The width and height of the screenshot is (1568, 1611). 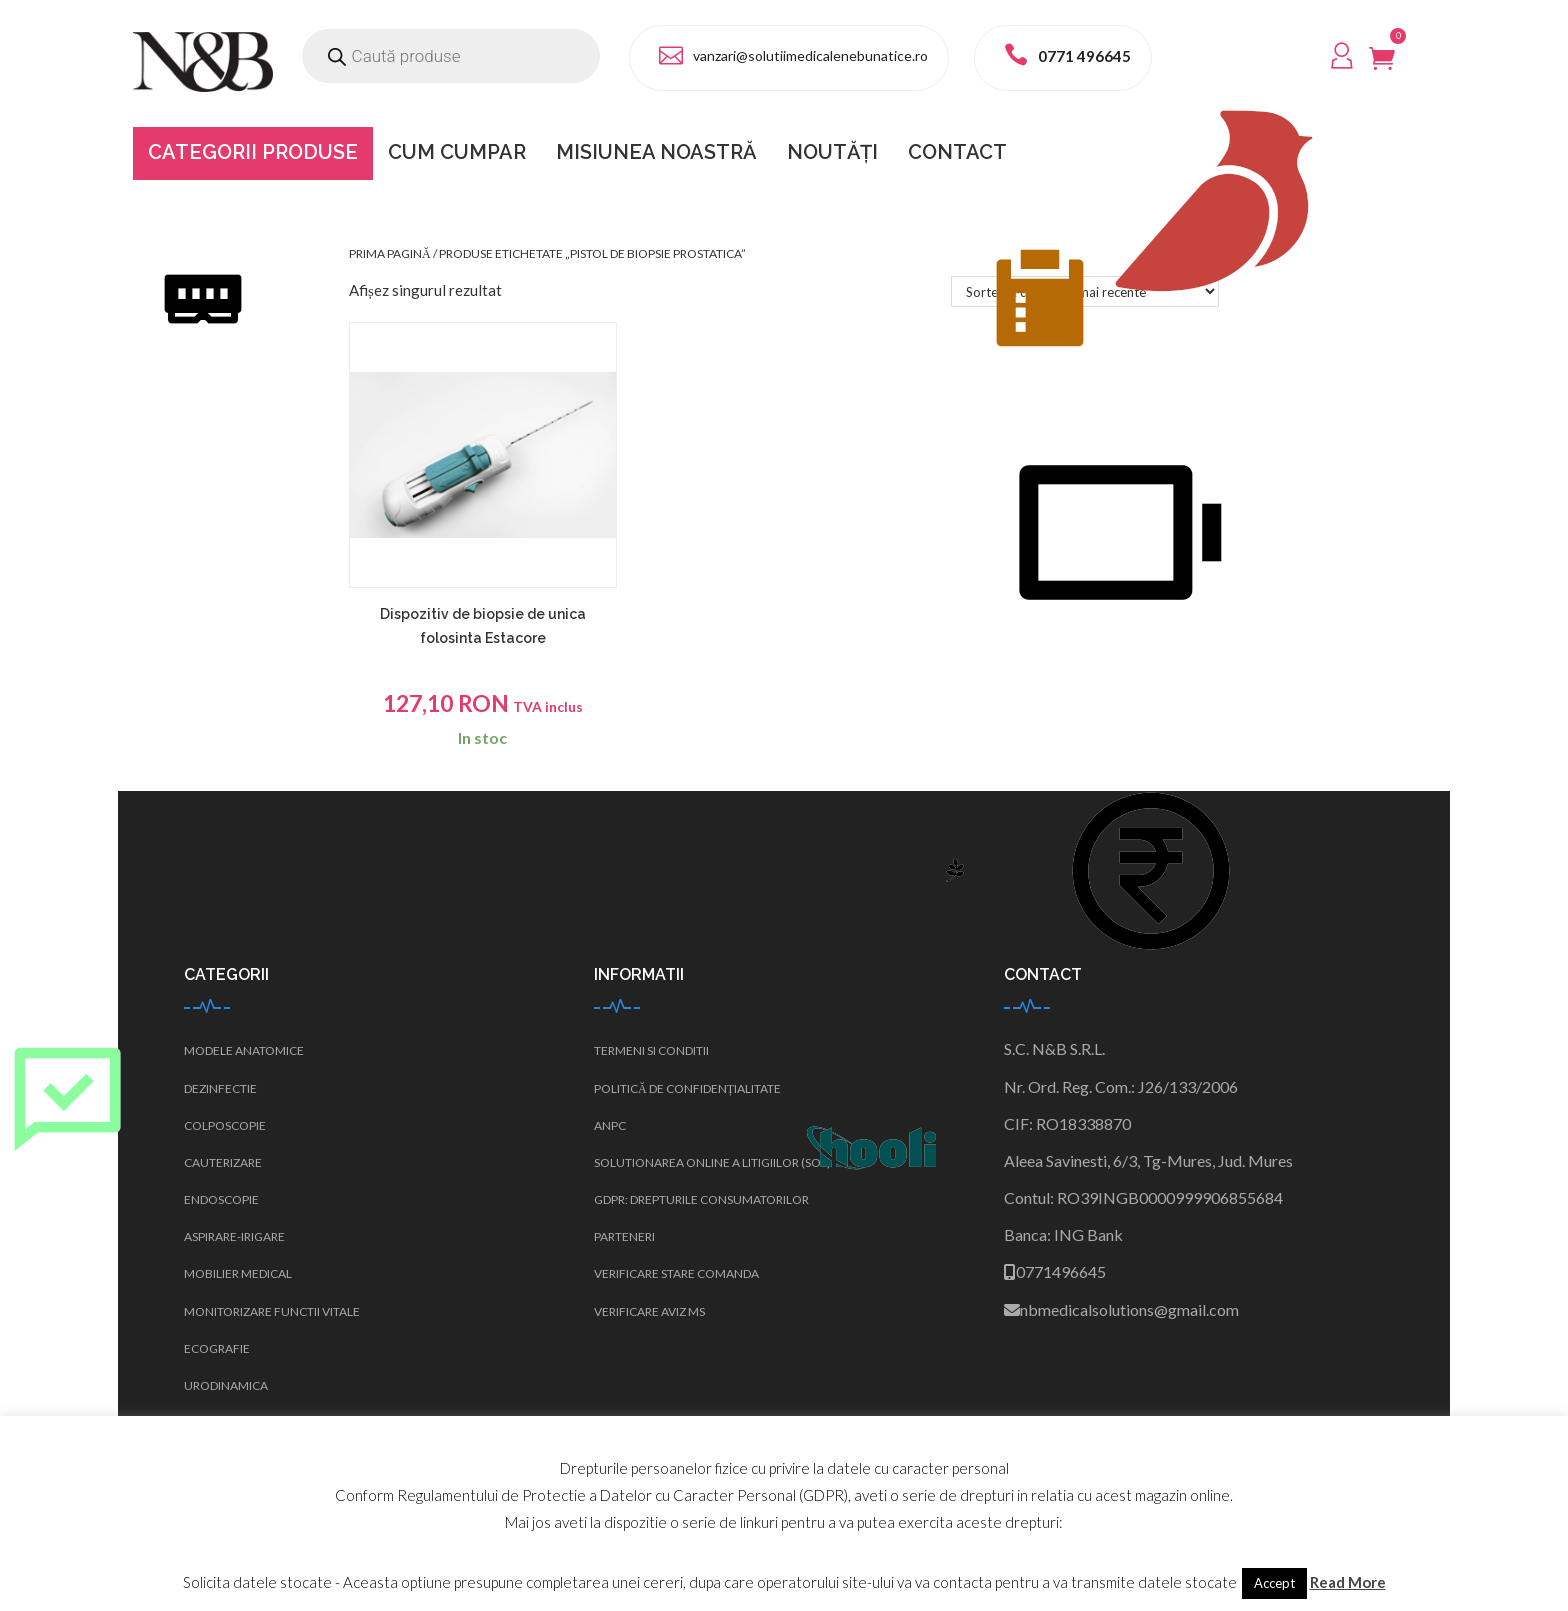 I want to click on message sent successfully, so click(x=67, y=1095).